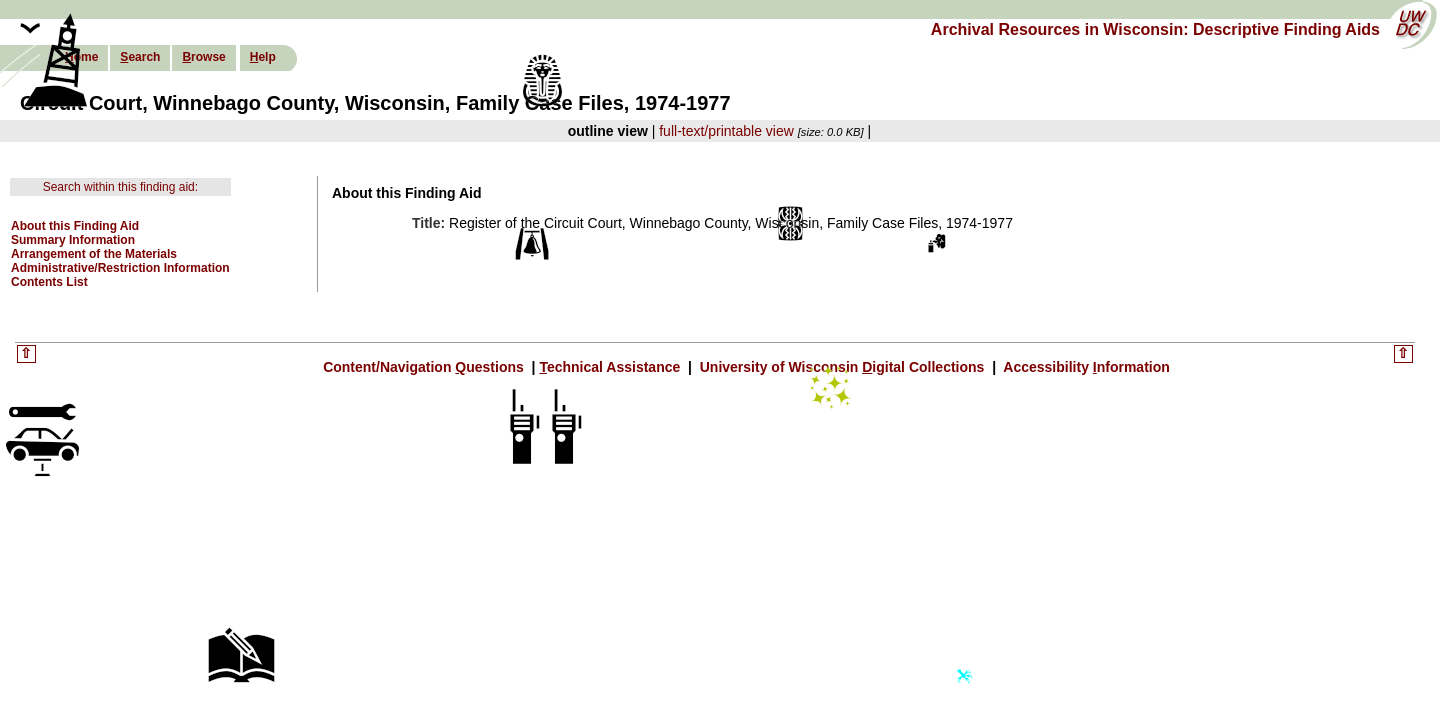 The image size is (1440, 720). I want to click on access vehicle repair or maintenance services, so click(42, 439).